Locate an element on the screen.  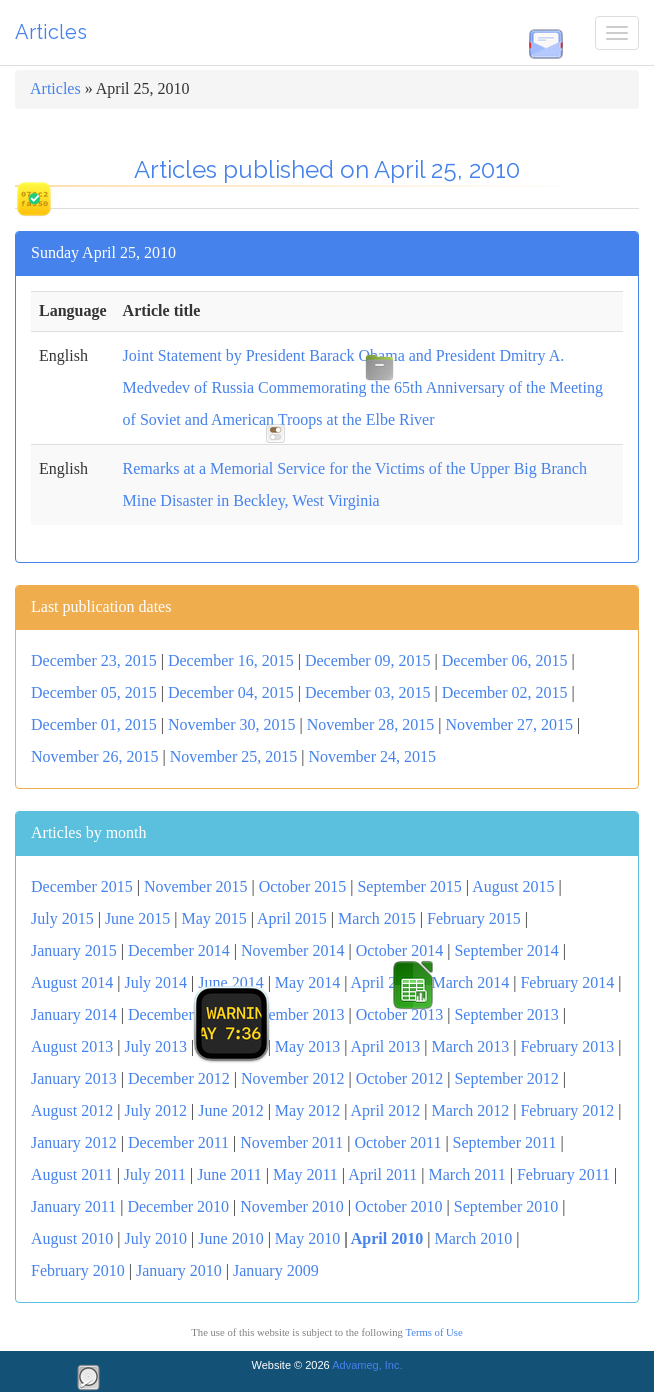
open the mail application is located at coordinates (546, 44).